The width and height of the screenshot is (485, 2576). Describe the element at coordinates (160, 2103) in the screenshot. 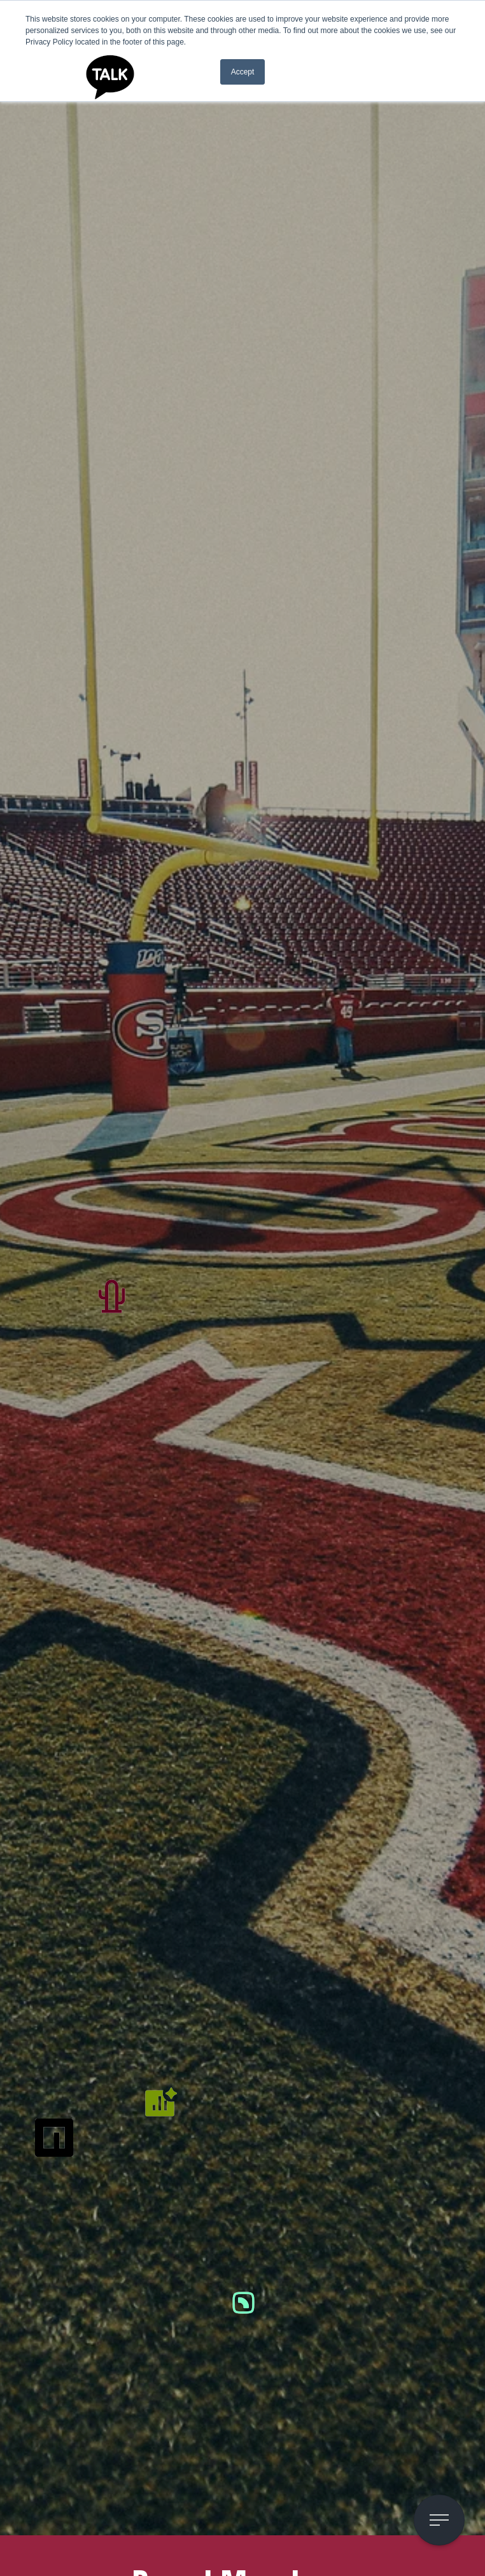

I see `view AI-powered analytics dashboard` at that location.